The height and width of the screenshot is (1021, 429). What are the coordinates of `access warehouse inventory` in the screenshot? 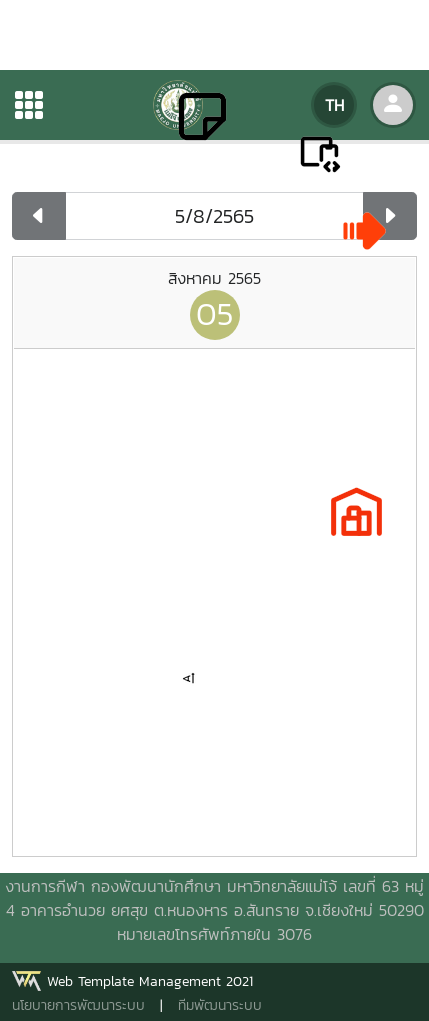 It's located at (356, 510).